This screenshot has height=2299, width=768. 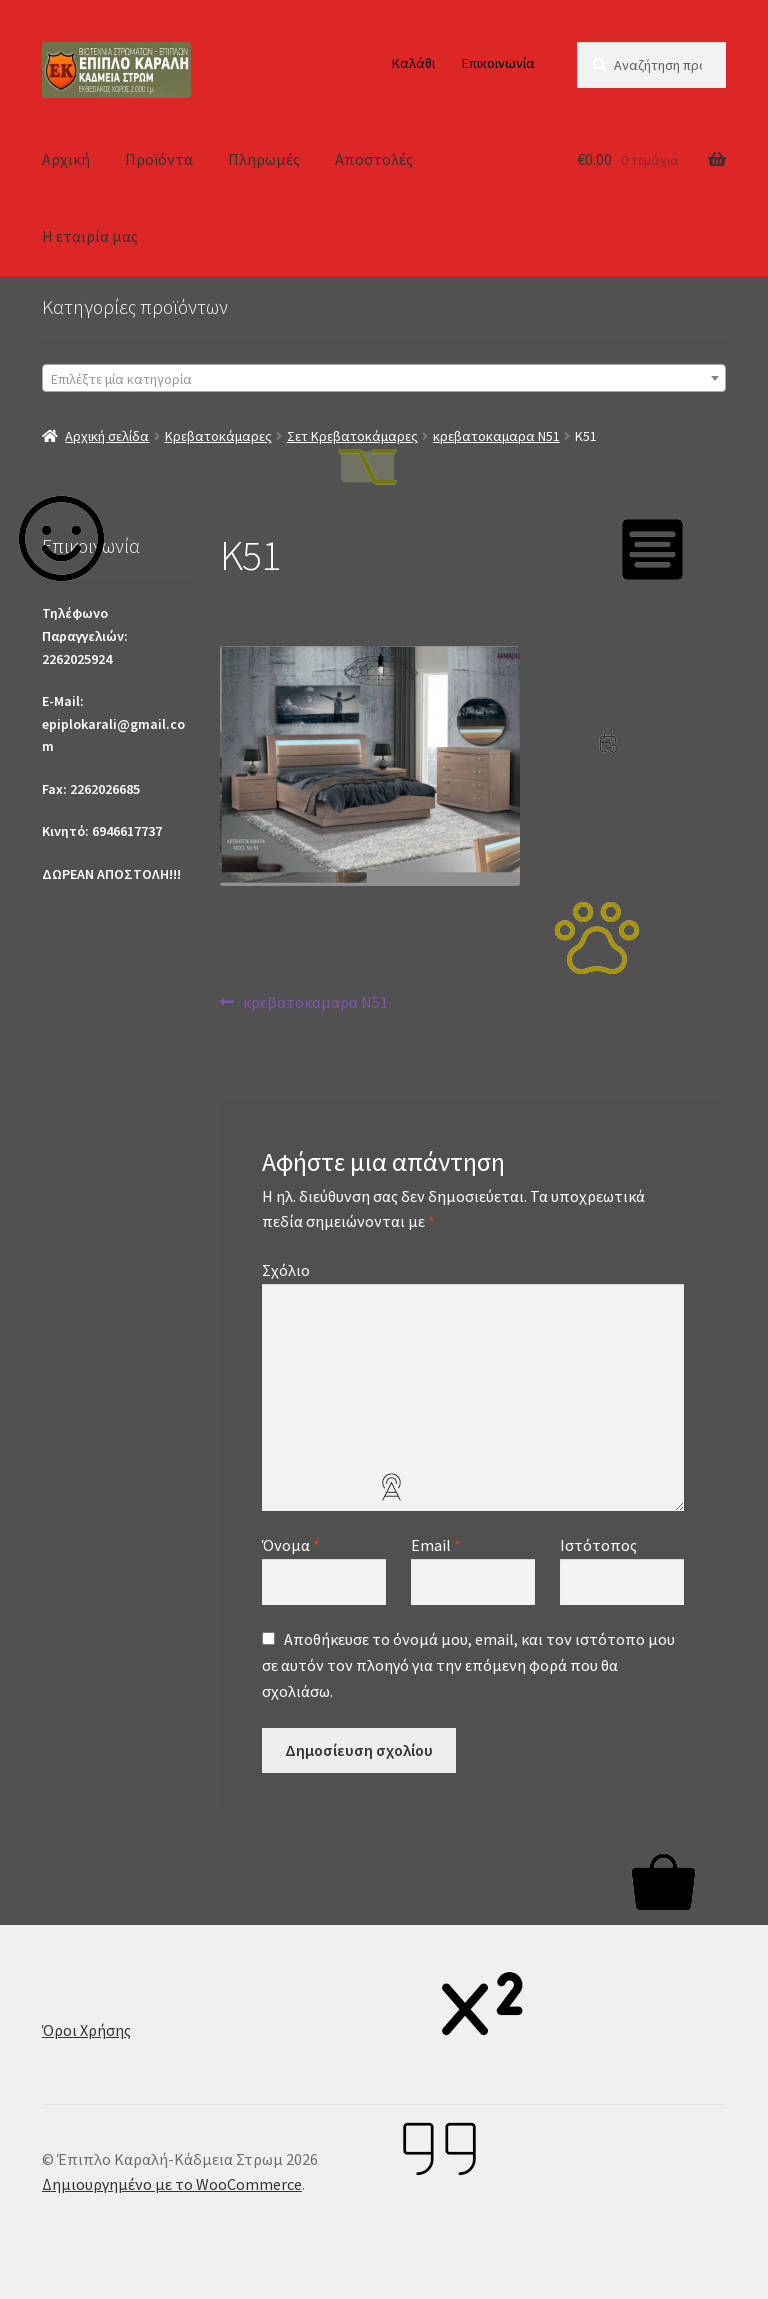 What do you see at coordinates (663, 1885) in the screenshot?
I see `view your shopping bag` at bounding box center [663, 1885].